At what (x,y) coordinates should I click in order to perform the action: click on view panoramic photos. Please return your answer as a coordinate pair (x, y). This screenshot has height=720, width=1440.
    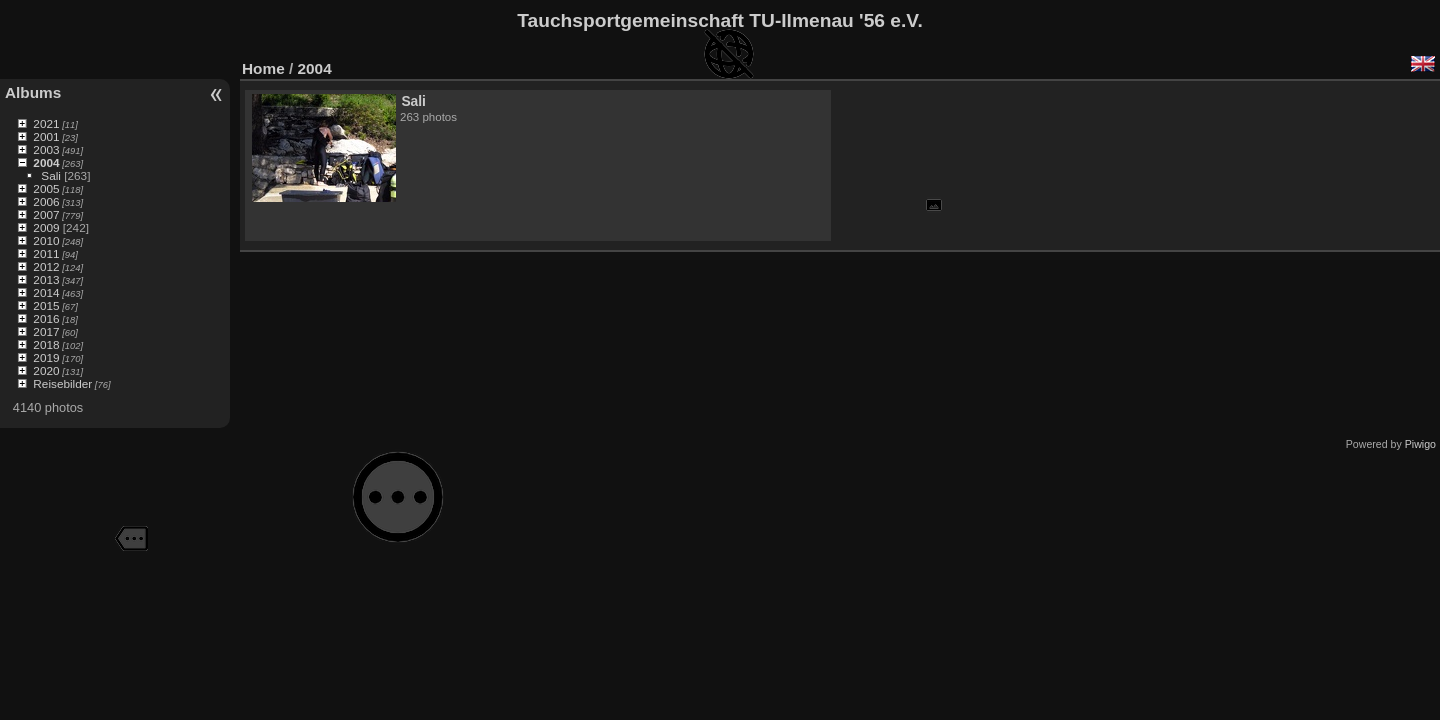
    Looking at the image, I should click on (934, 205).